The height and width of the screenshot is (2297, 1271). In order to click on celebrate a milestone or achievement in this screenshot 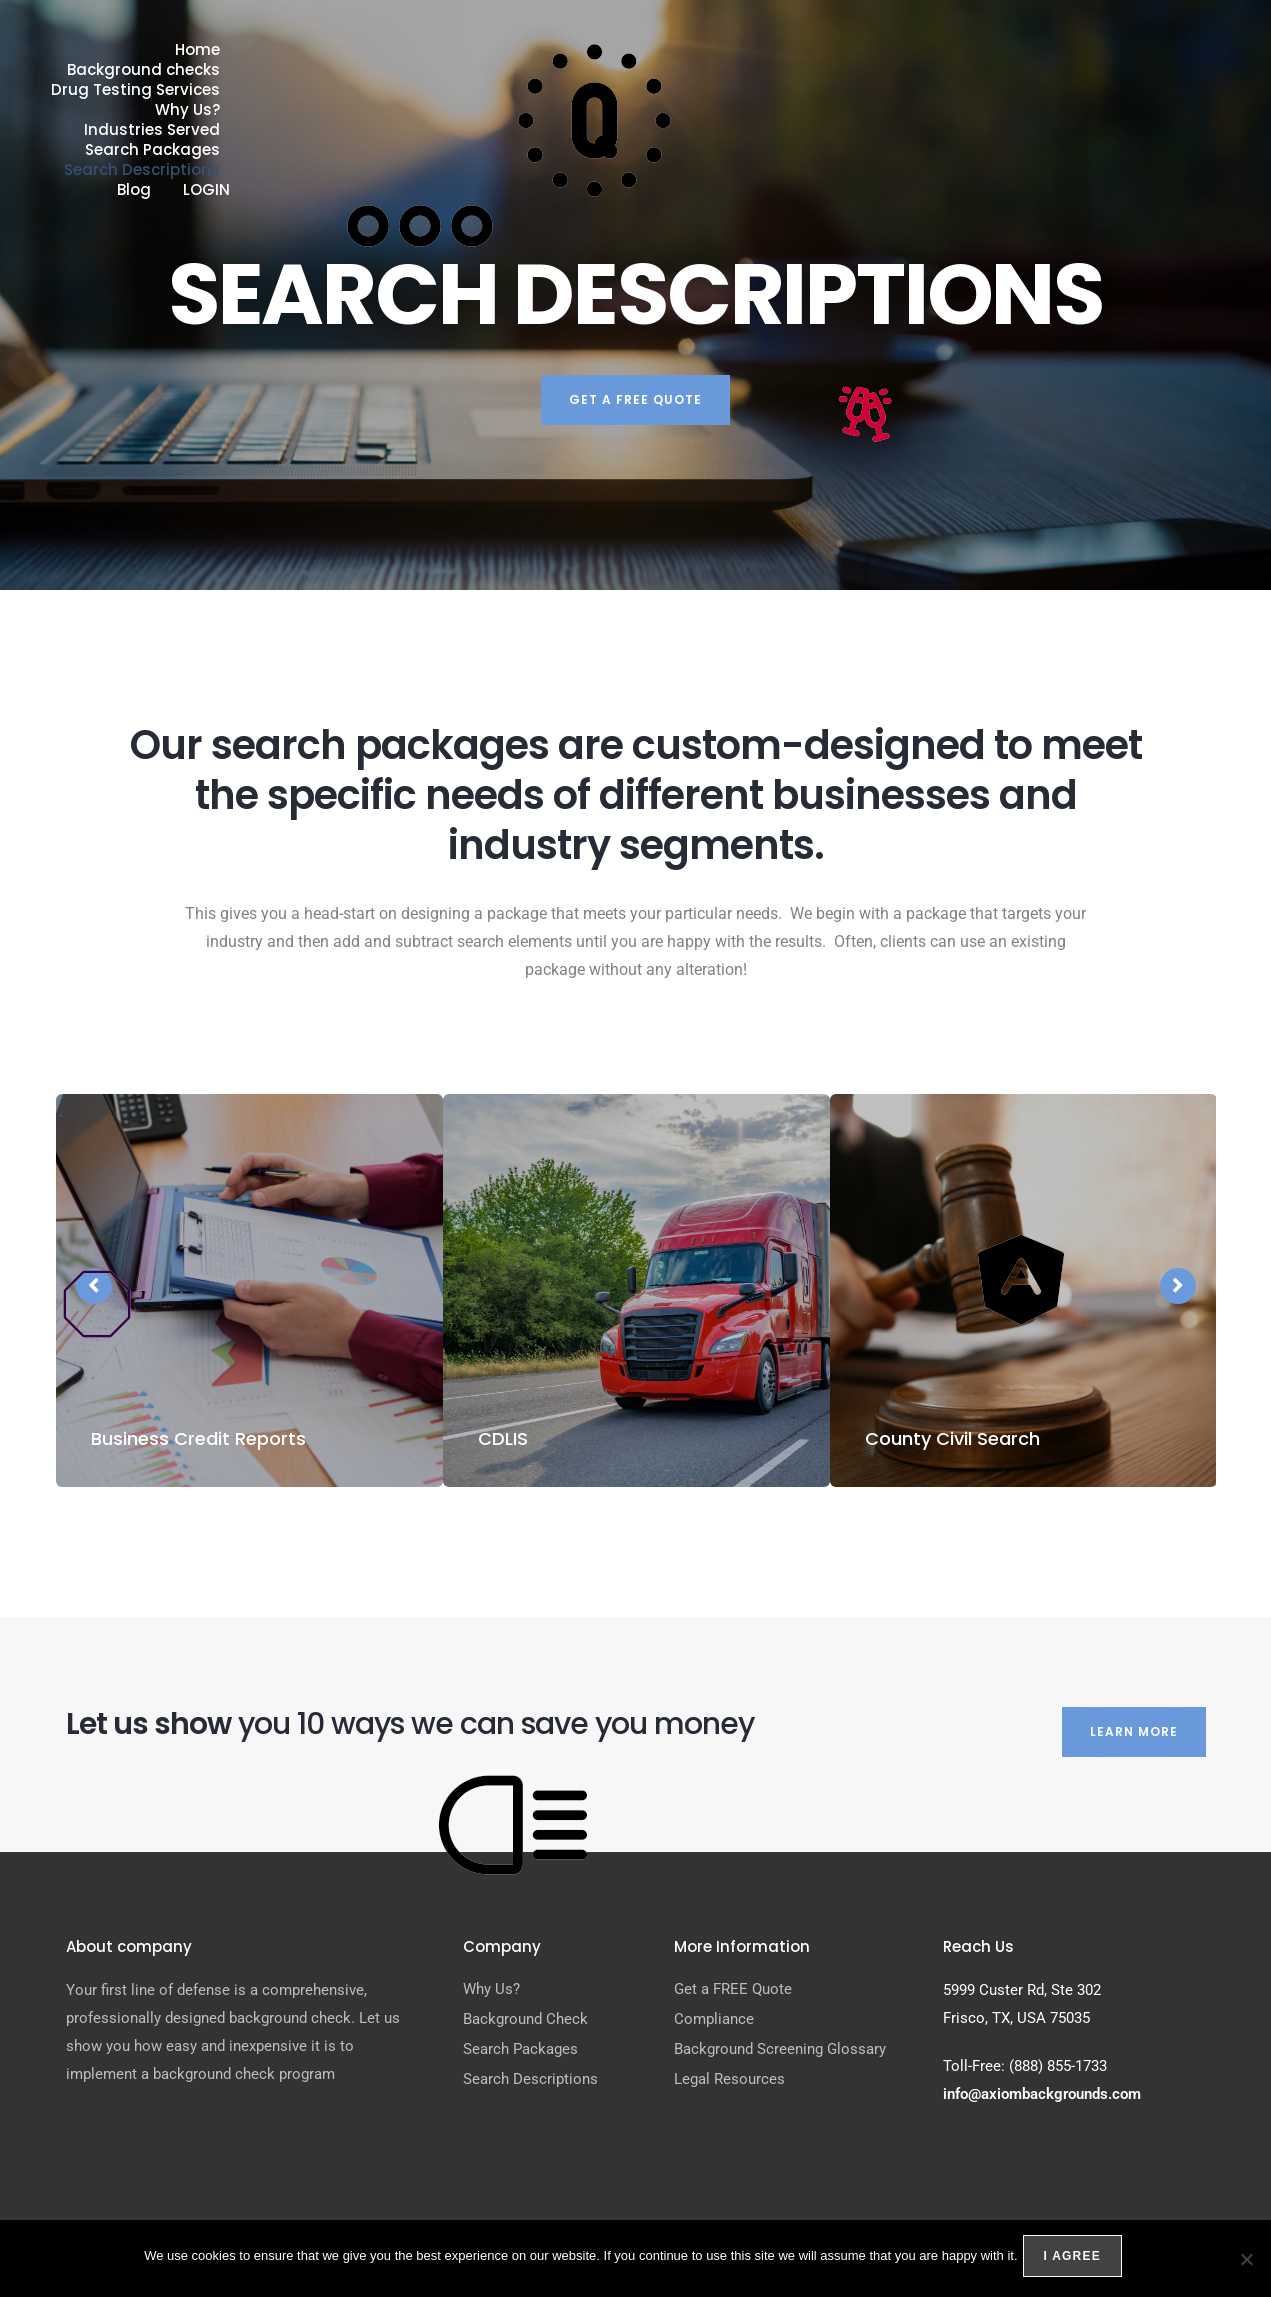, I will do `click(866, 414)`.